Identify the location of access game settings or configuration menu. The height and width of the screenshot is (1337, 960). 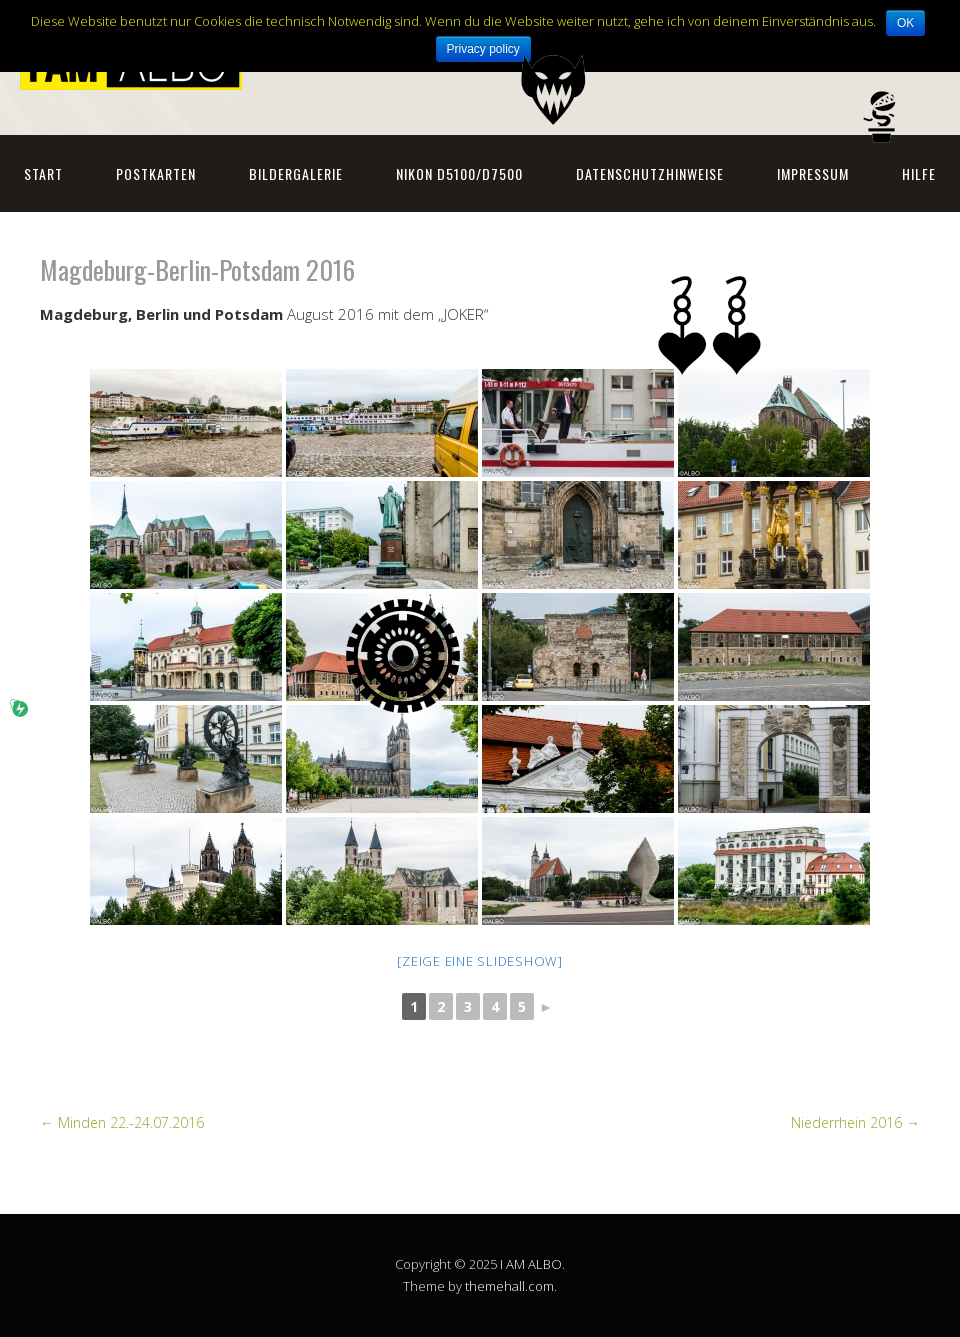
(403, 656).